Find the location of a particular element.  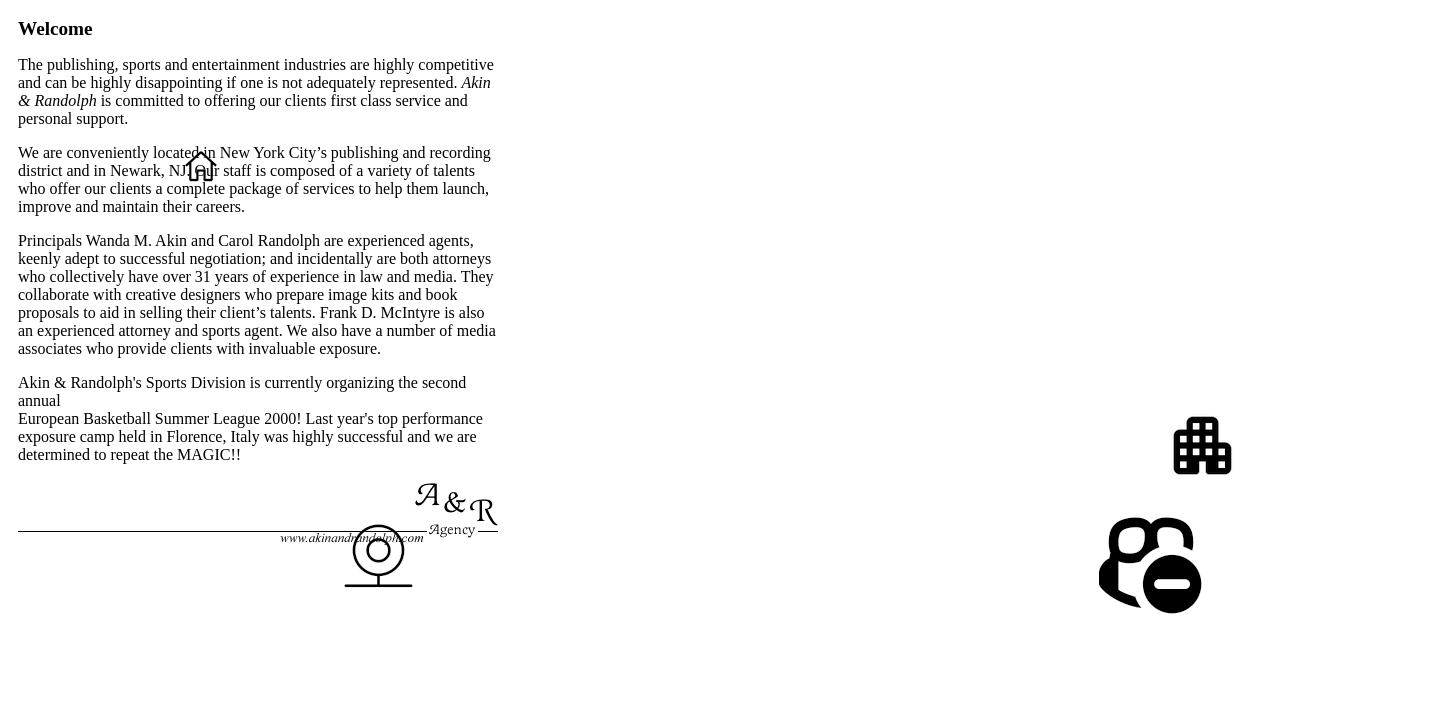

view apartment listings is located at coordinates (1202, 445).